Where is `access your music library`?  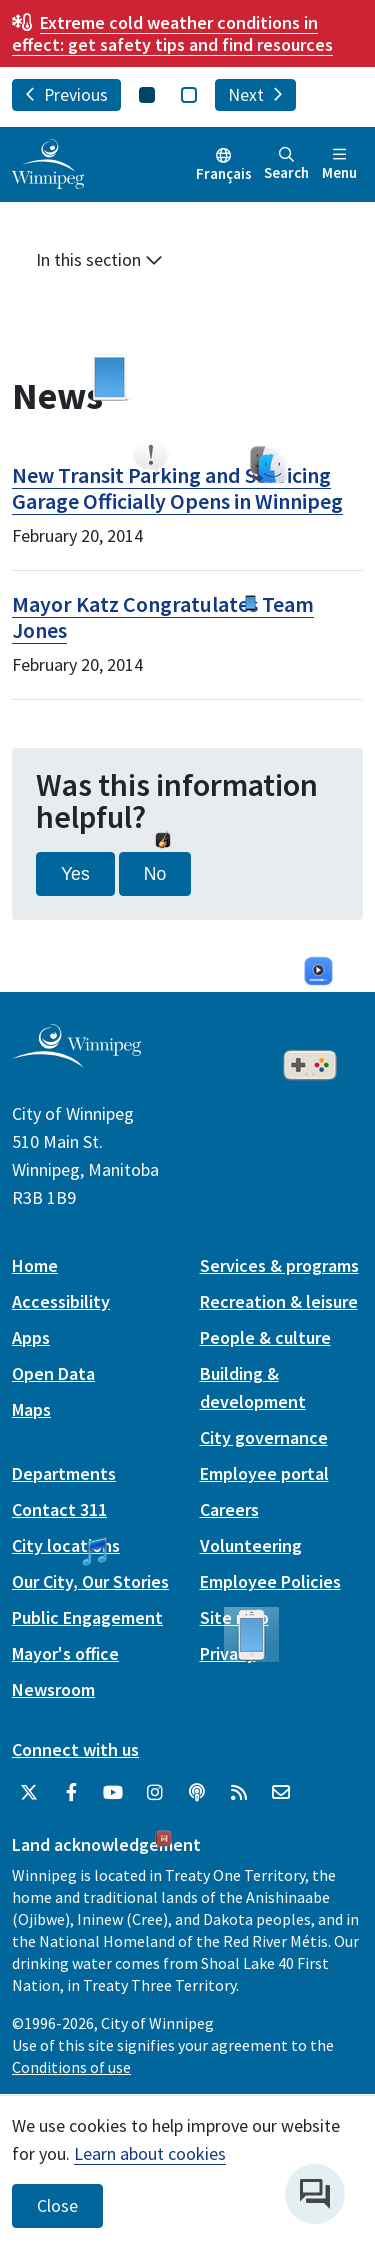 access your music library is located at coordinates (95, 1551).